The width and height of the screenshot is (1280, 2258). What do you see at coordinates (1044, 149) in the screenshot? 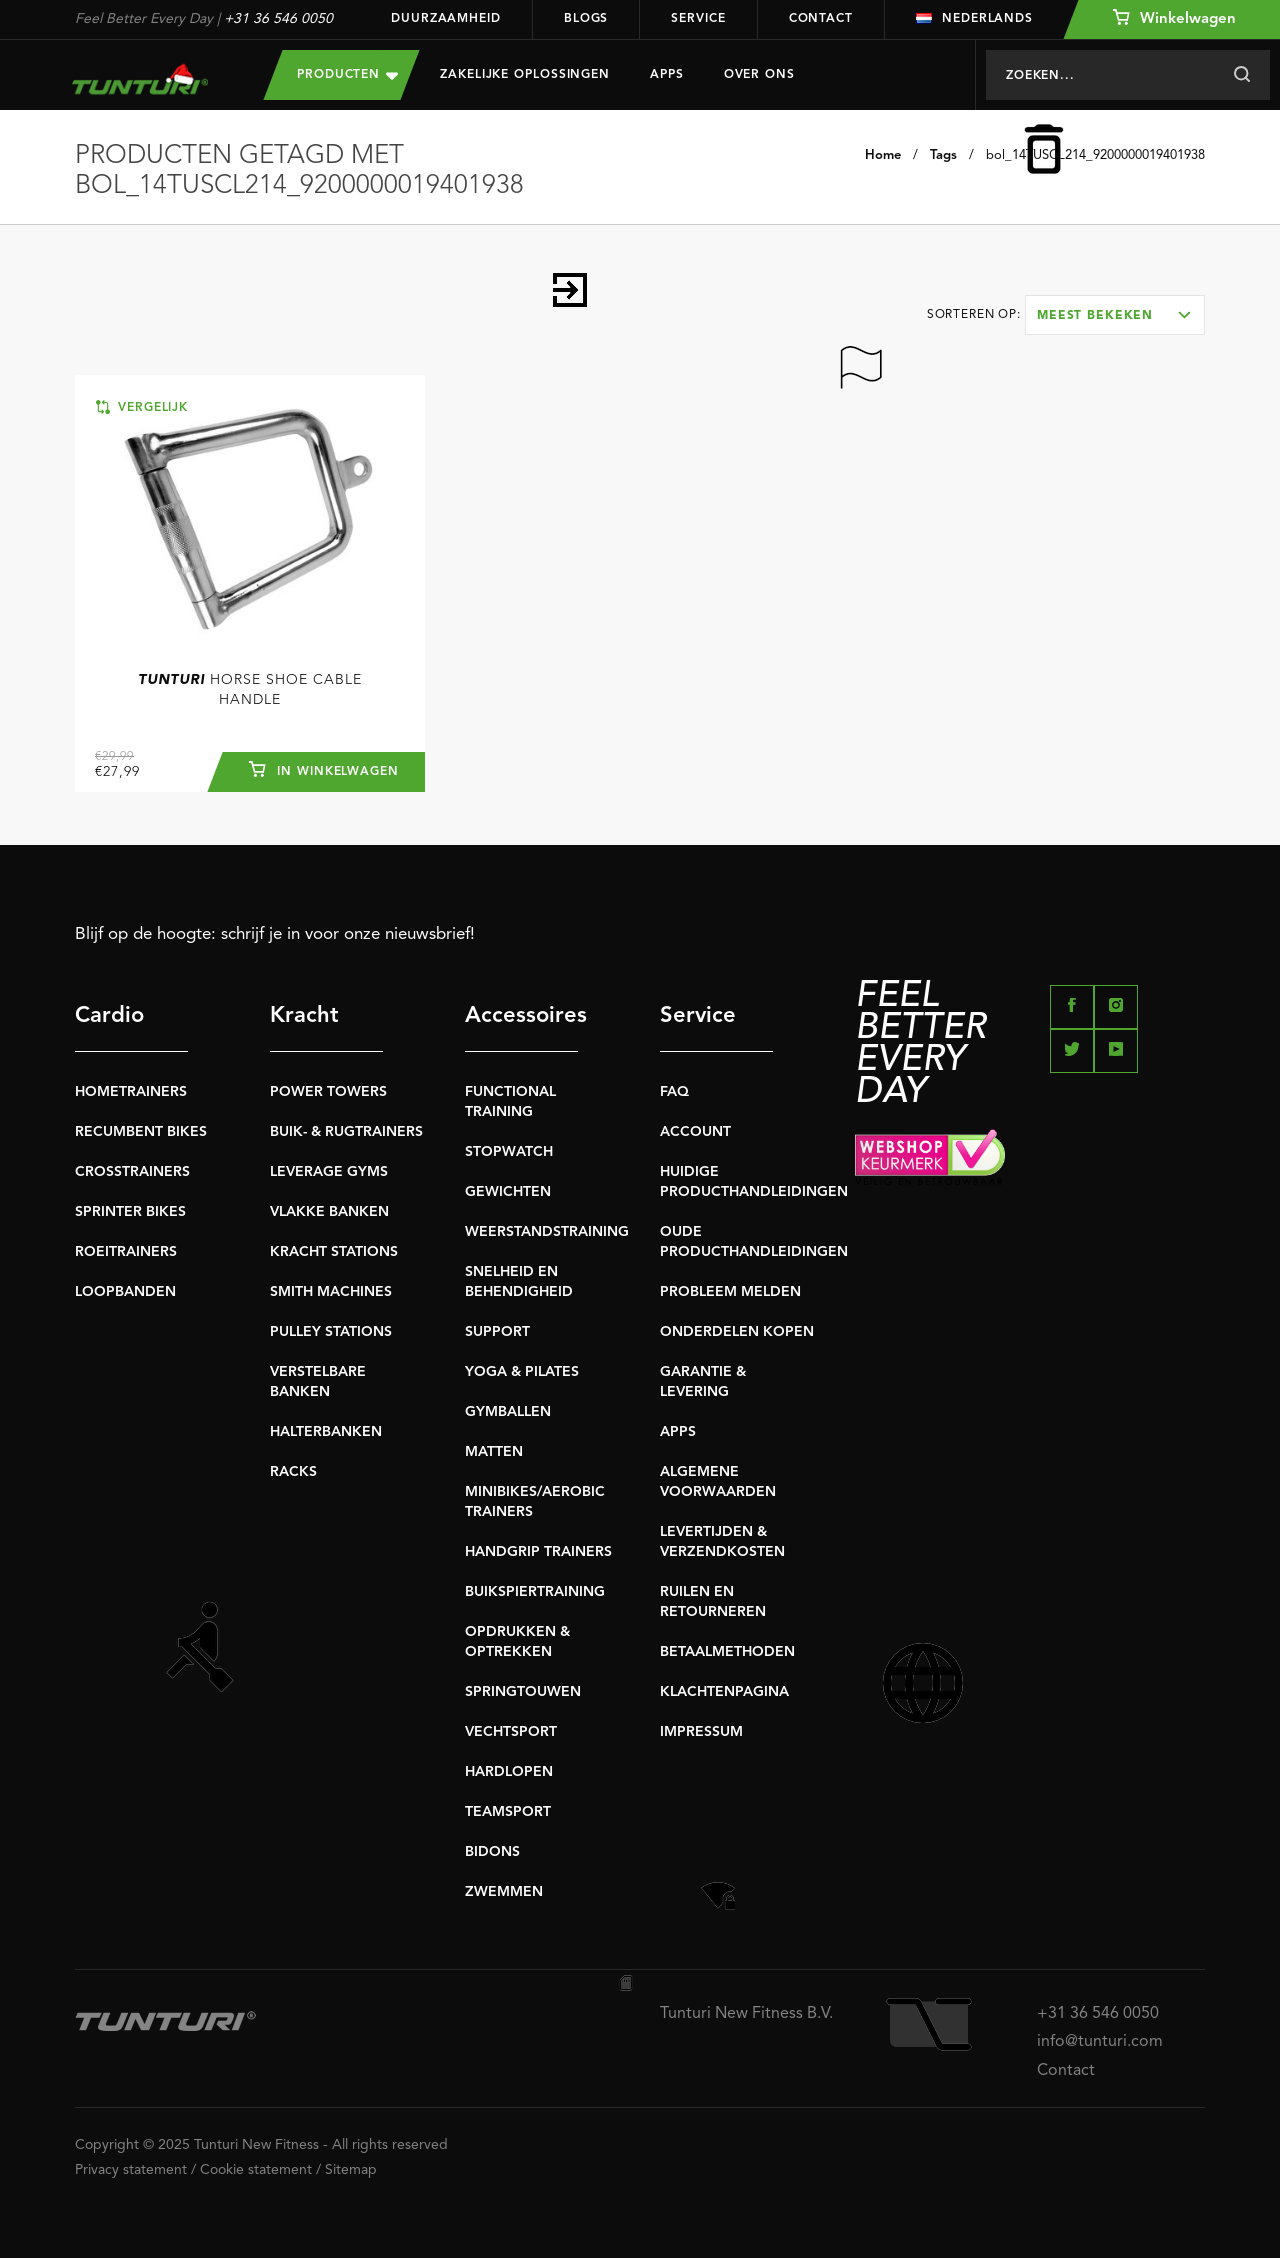
I see `delete an item` at bounding box center [1044, 149].